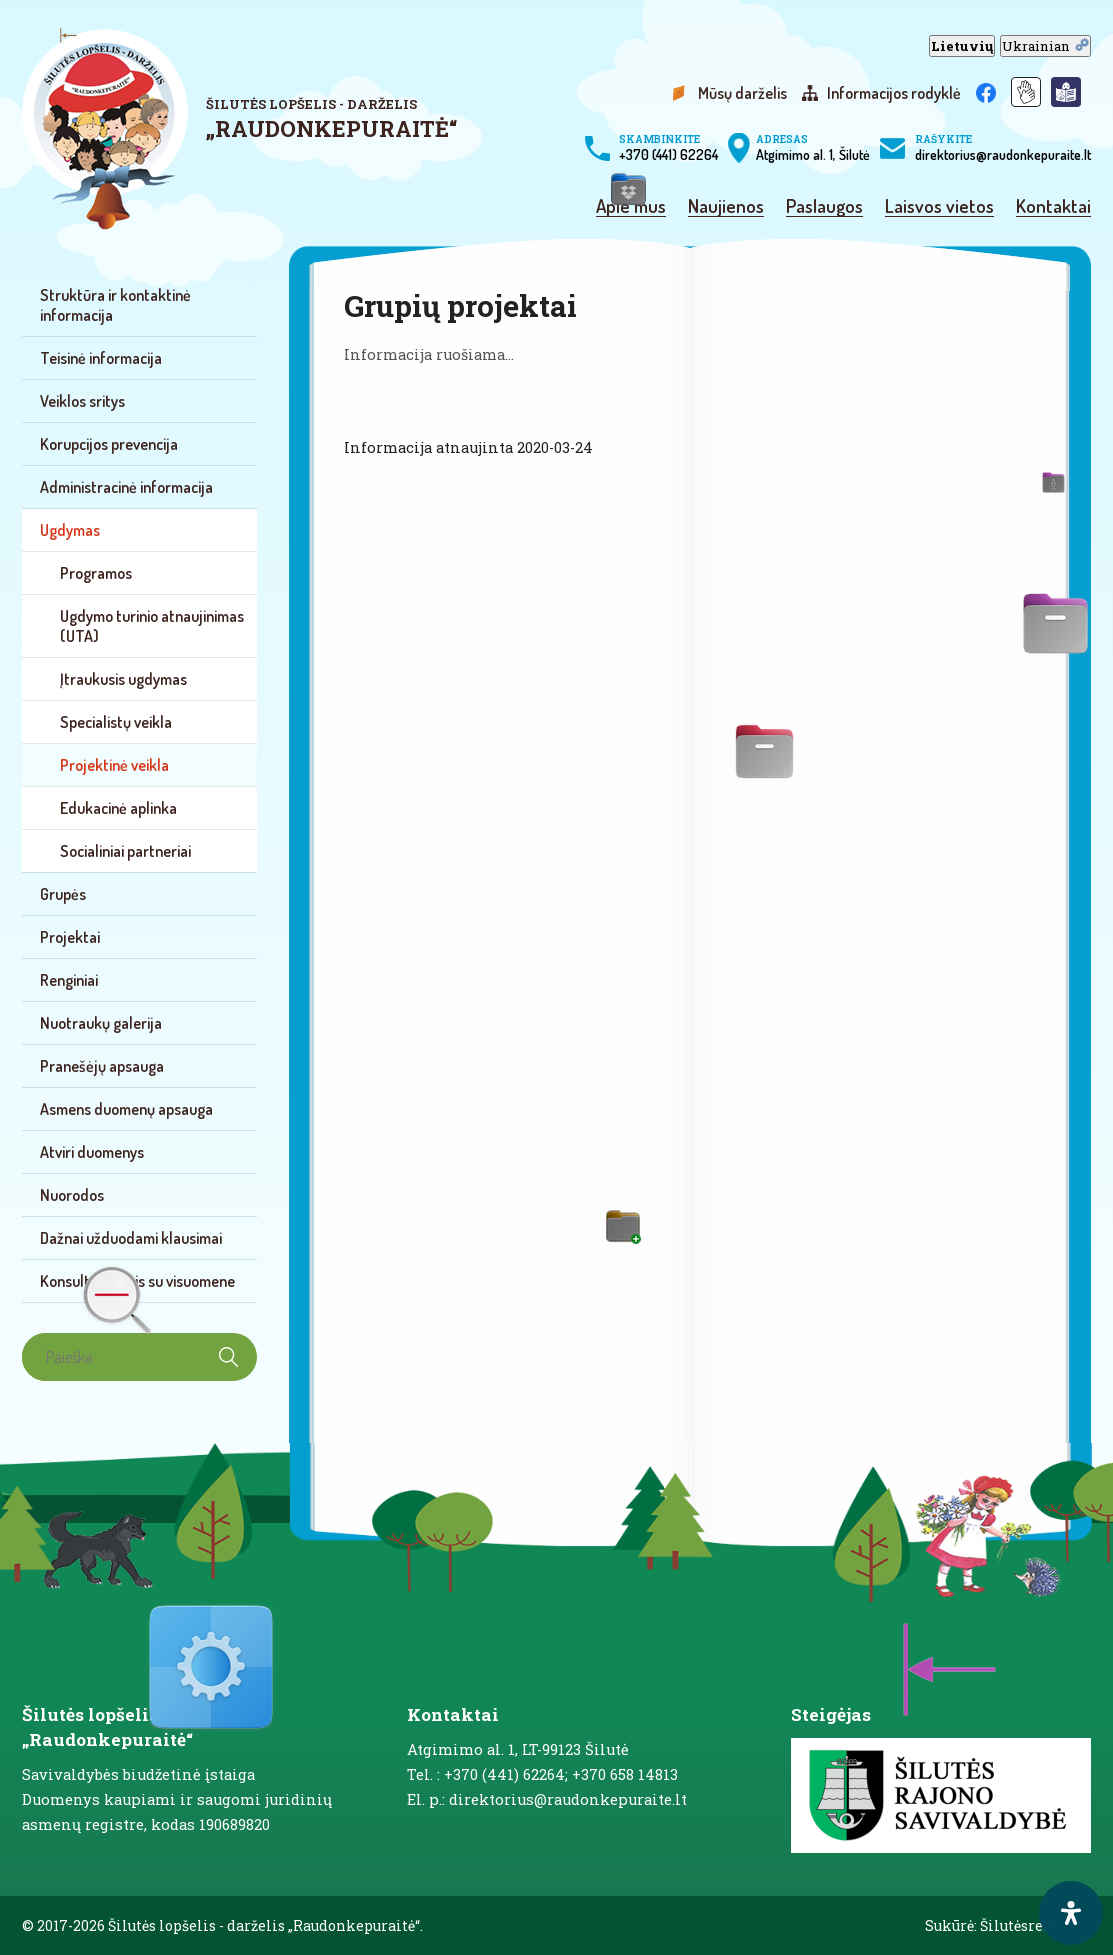  Describe the element at coordinates (1053, 482) in the screenshot. I see `open downloads folder` at that location.